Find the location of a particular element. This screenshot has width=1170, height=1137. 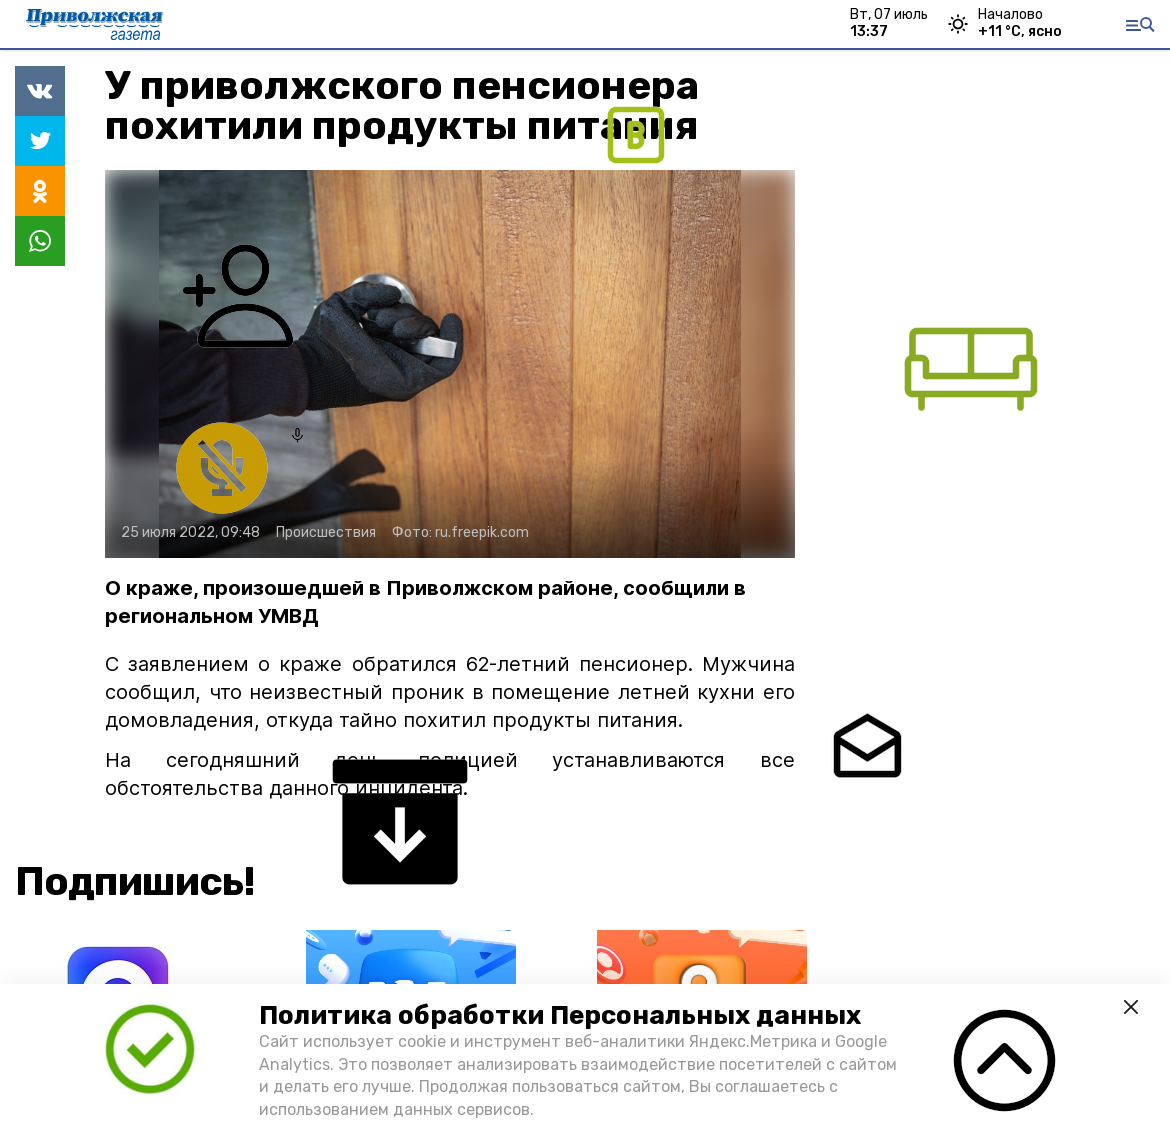

add a new contact is located at coordinates (238, 296).